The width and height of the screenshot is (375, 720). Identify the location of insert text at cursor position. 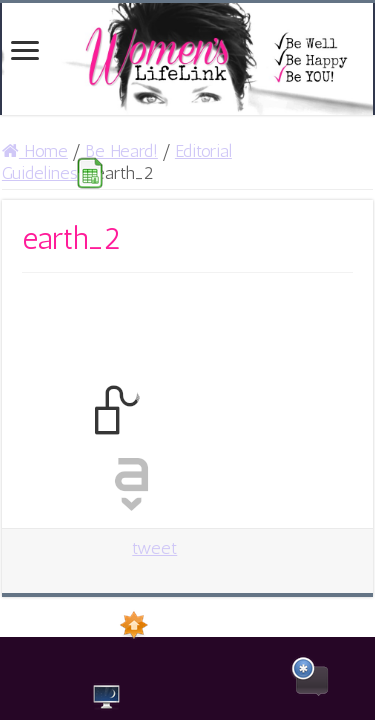
(131, 484).